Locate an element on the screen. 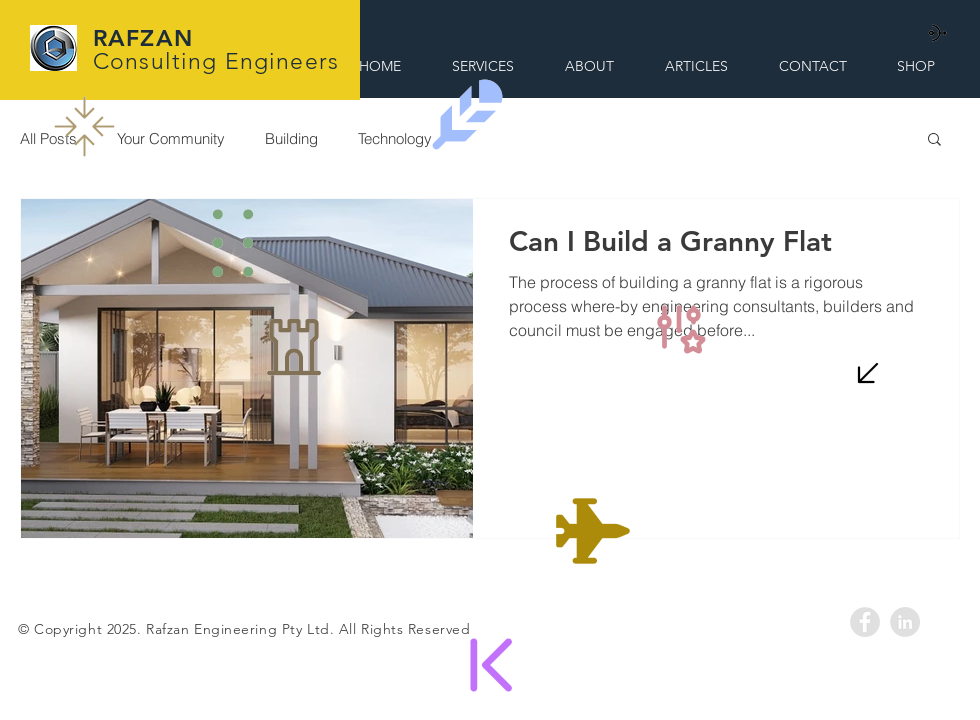  compose a new post or message is located at coordinates (467, 114).